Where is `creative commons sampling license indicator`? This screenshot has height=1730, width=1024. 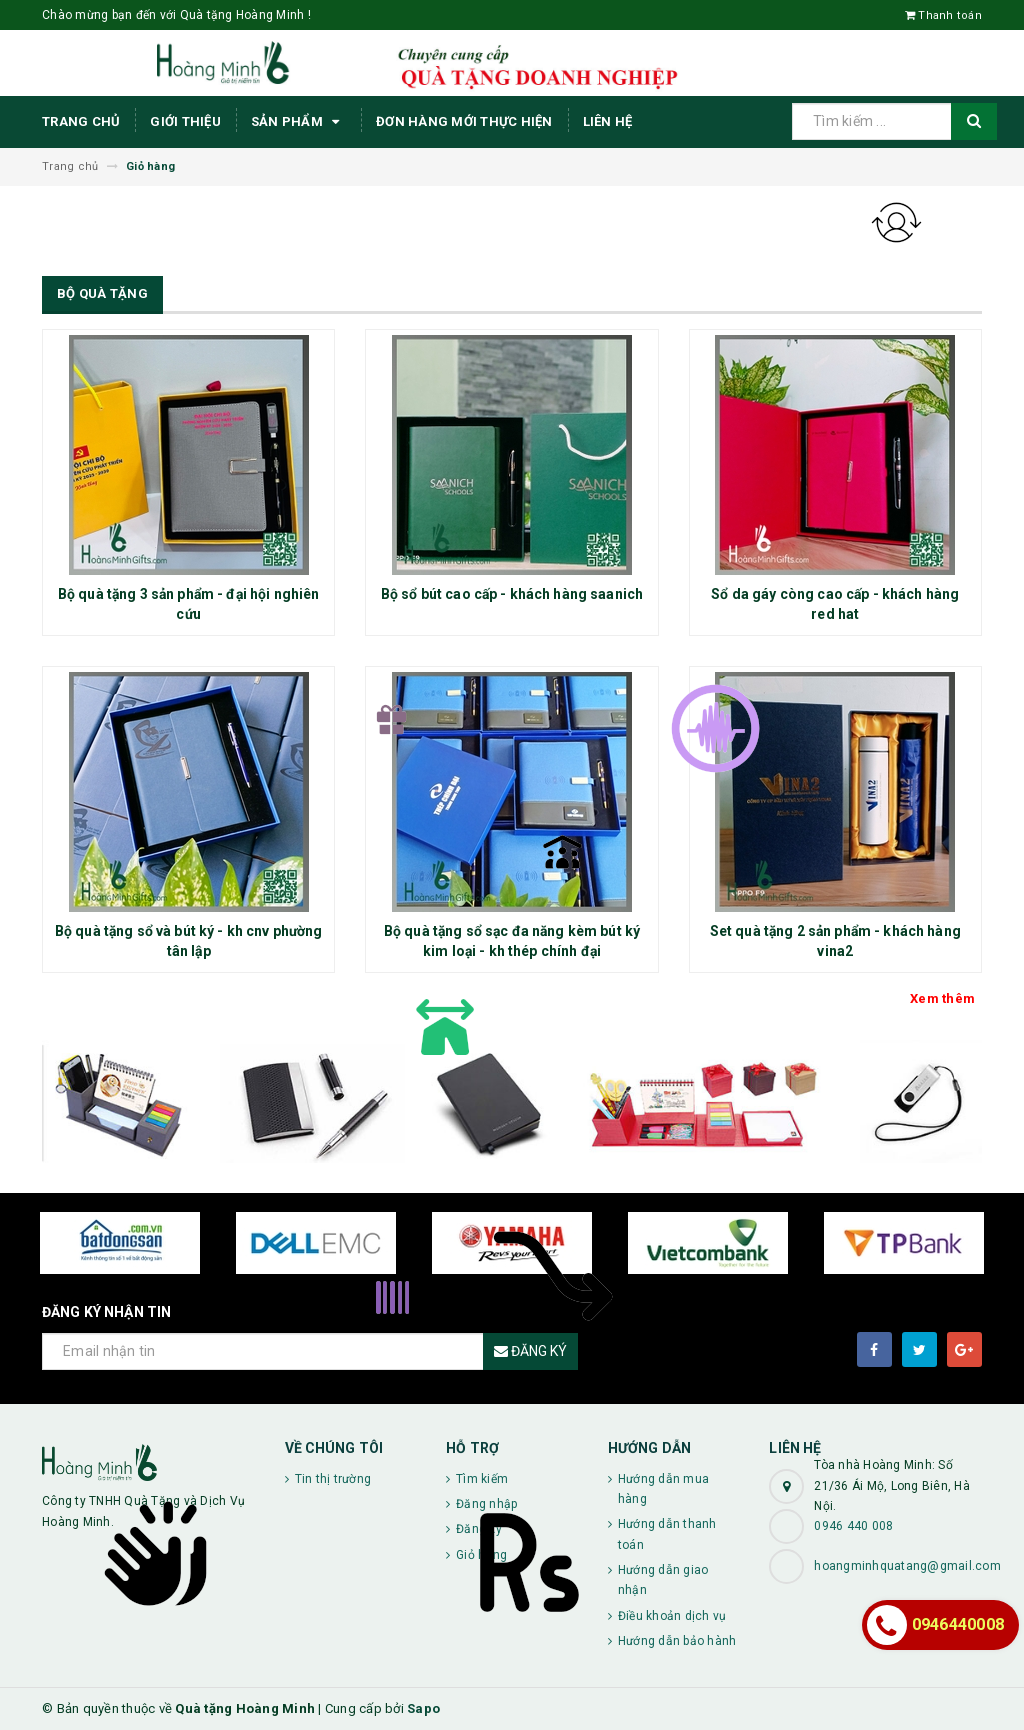
creative commons sampling license indicator is located at coordinates (715, 728).